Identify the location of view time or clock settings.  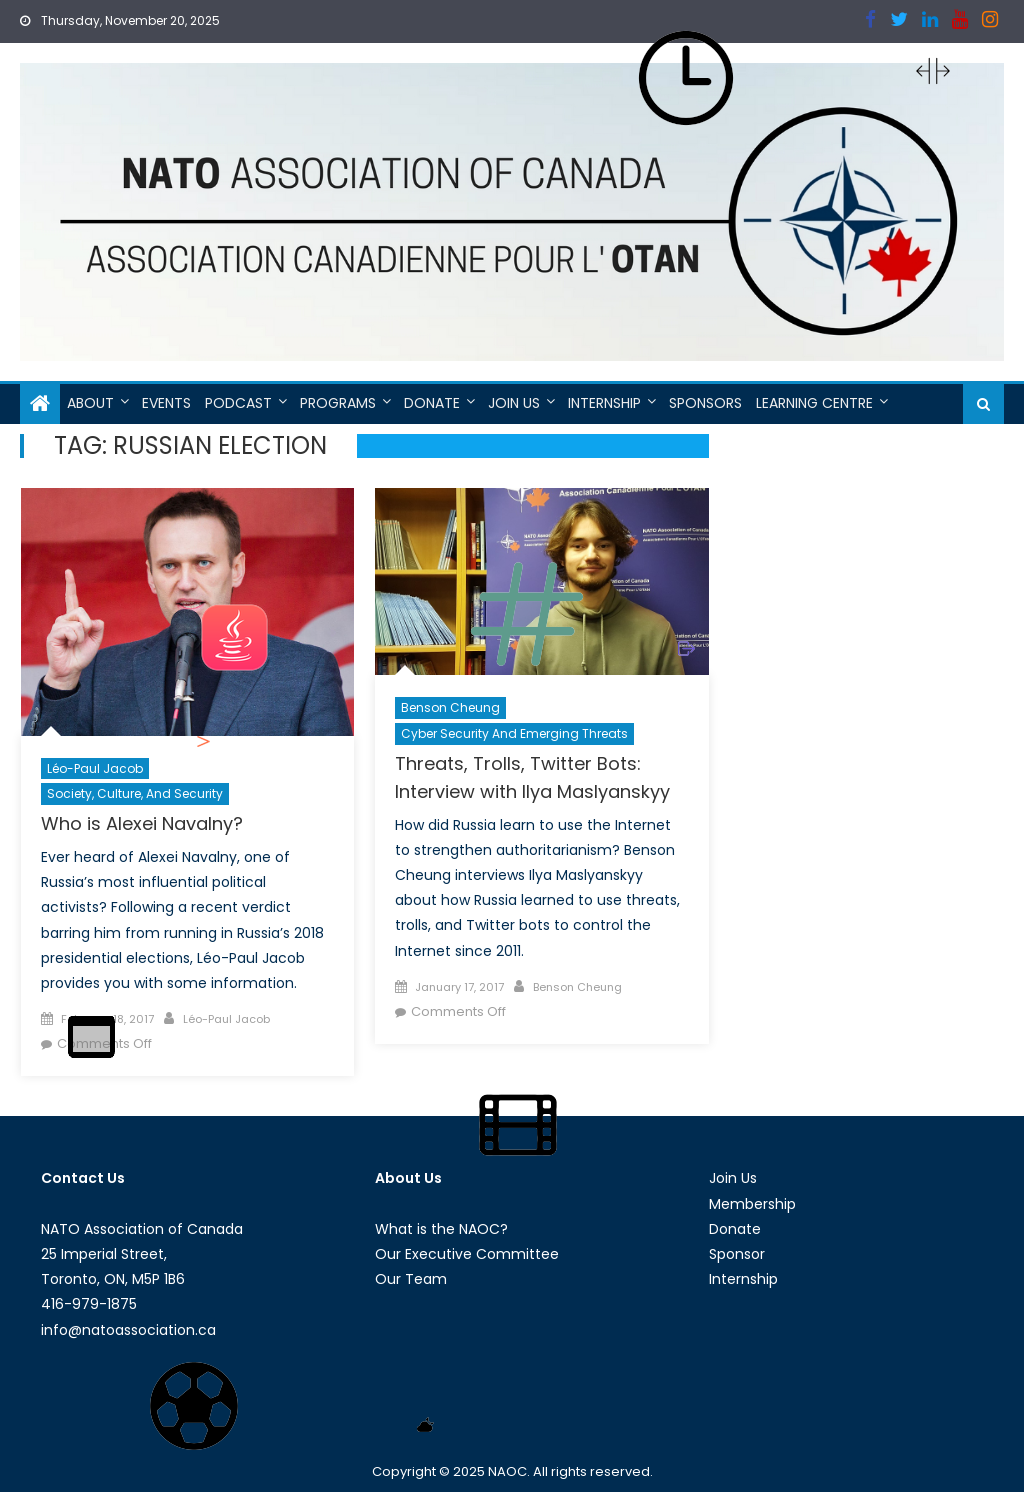
(686, 78).